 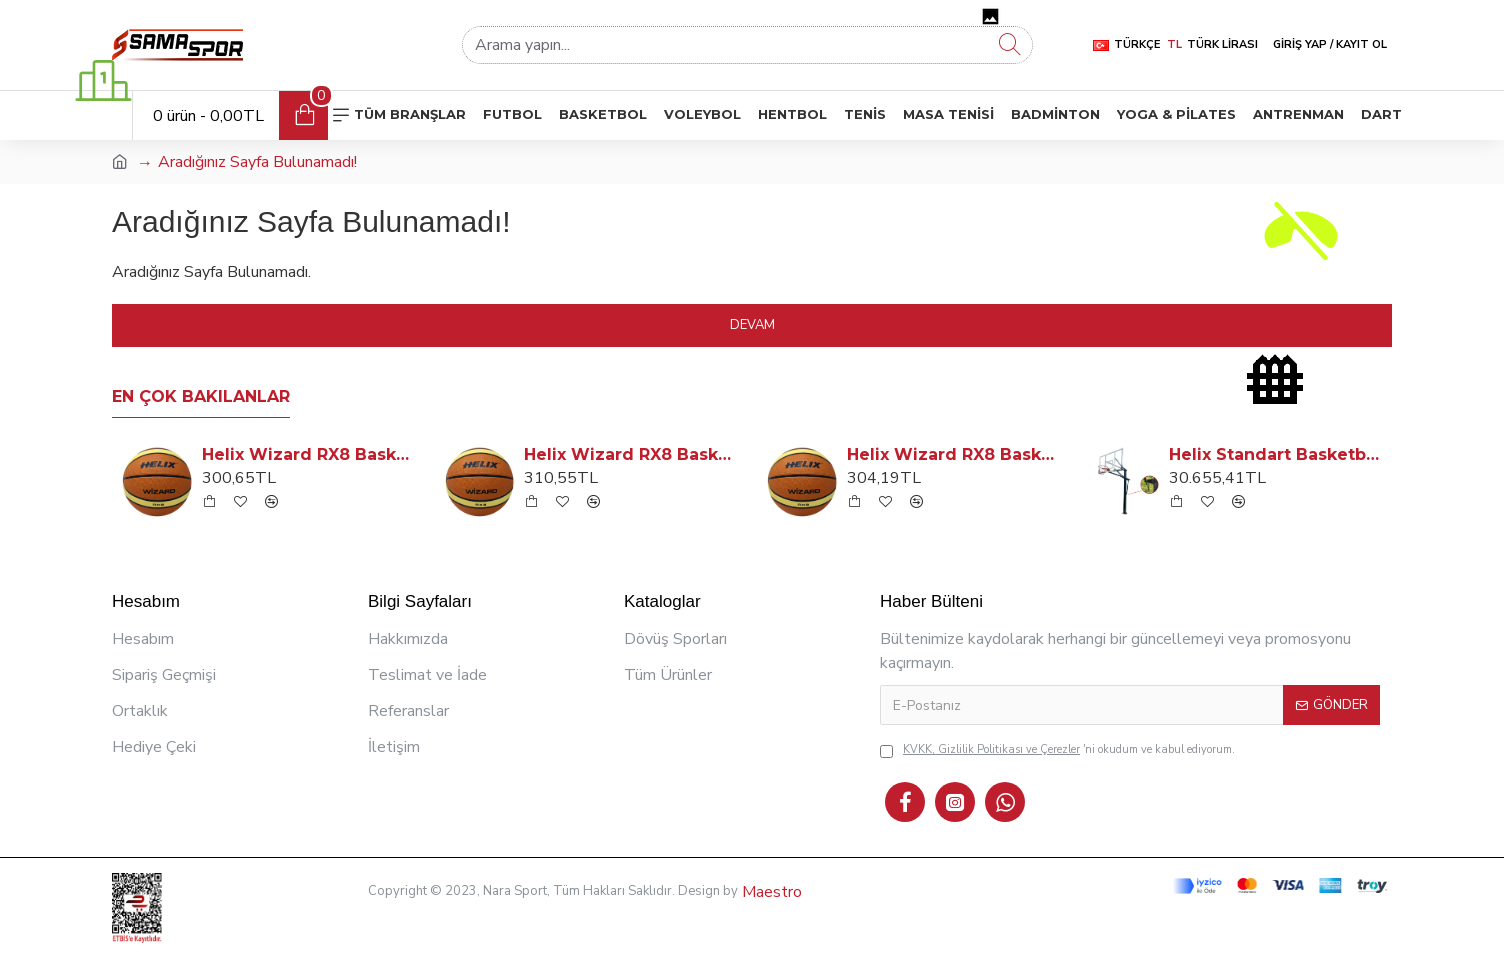 I want to click on access fence or boundary settings, so click(x=1275, y=379).